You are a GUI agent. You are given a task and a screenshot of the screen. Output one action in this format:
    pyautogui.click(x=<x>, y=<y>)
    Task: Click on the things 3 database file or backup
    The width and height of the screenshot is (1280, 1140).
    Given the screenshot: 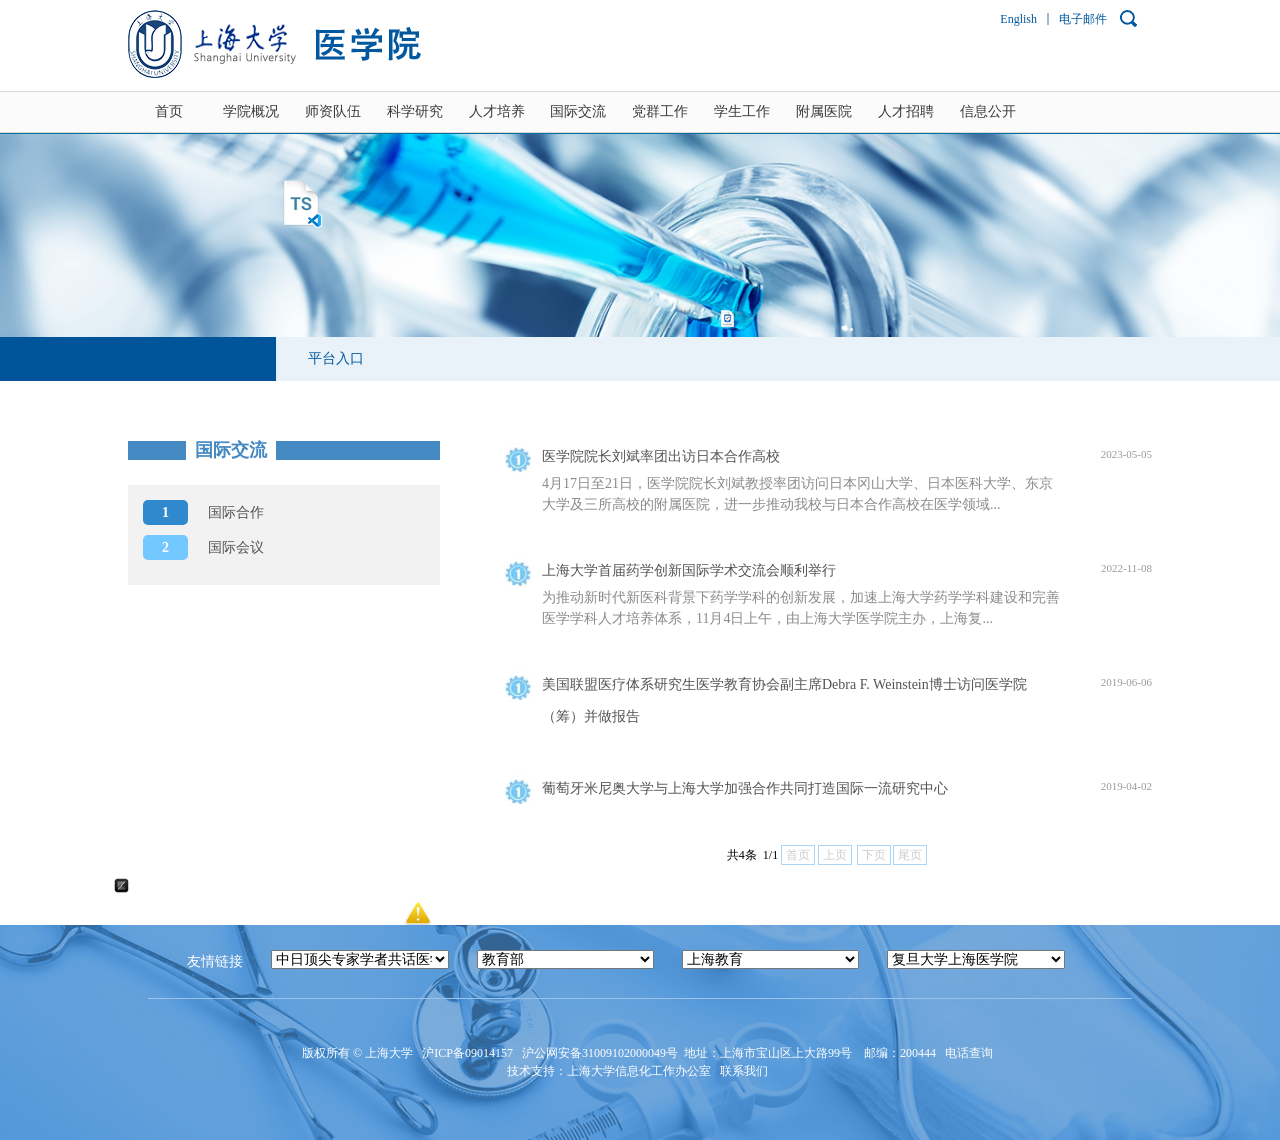 What is the action you would take?
    pyautogui.click(x=727, y=318)
    